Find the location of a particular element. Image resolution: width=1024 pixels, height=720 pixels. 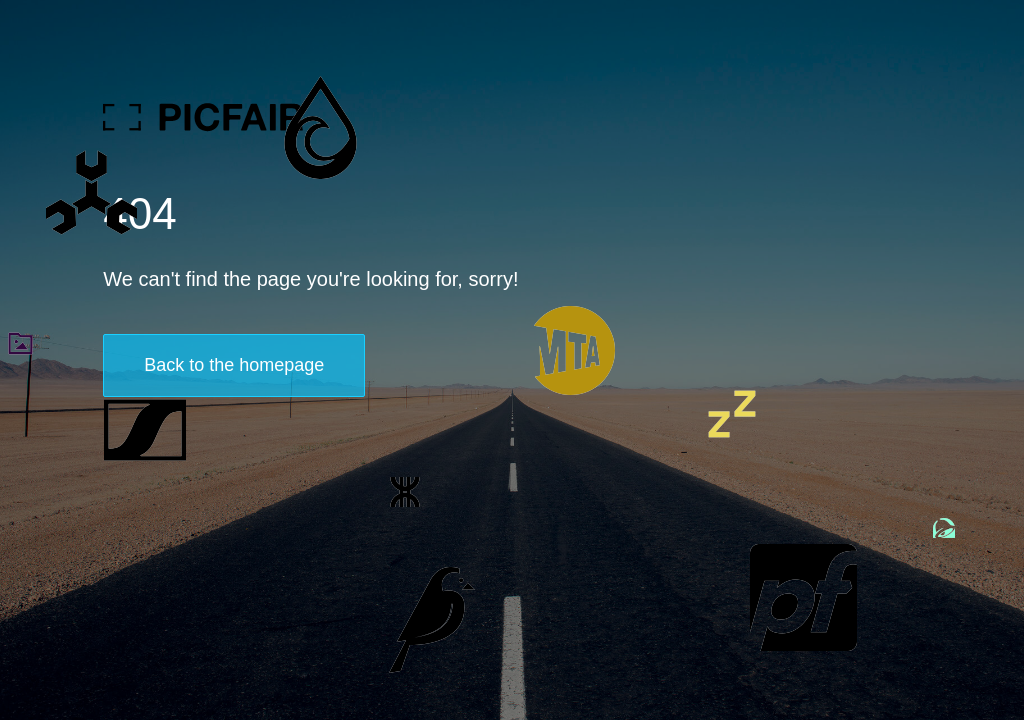

visit the Sennheiser website or app is located at coordinates (145, 430).